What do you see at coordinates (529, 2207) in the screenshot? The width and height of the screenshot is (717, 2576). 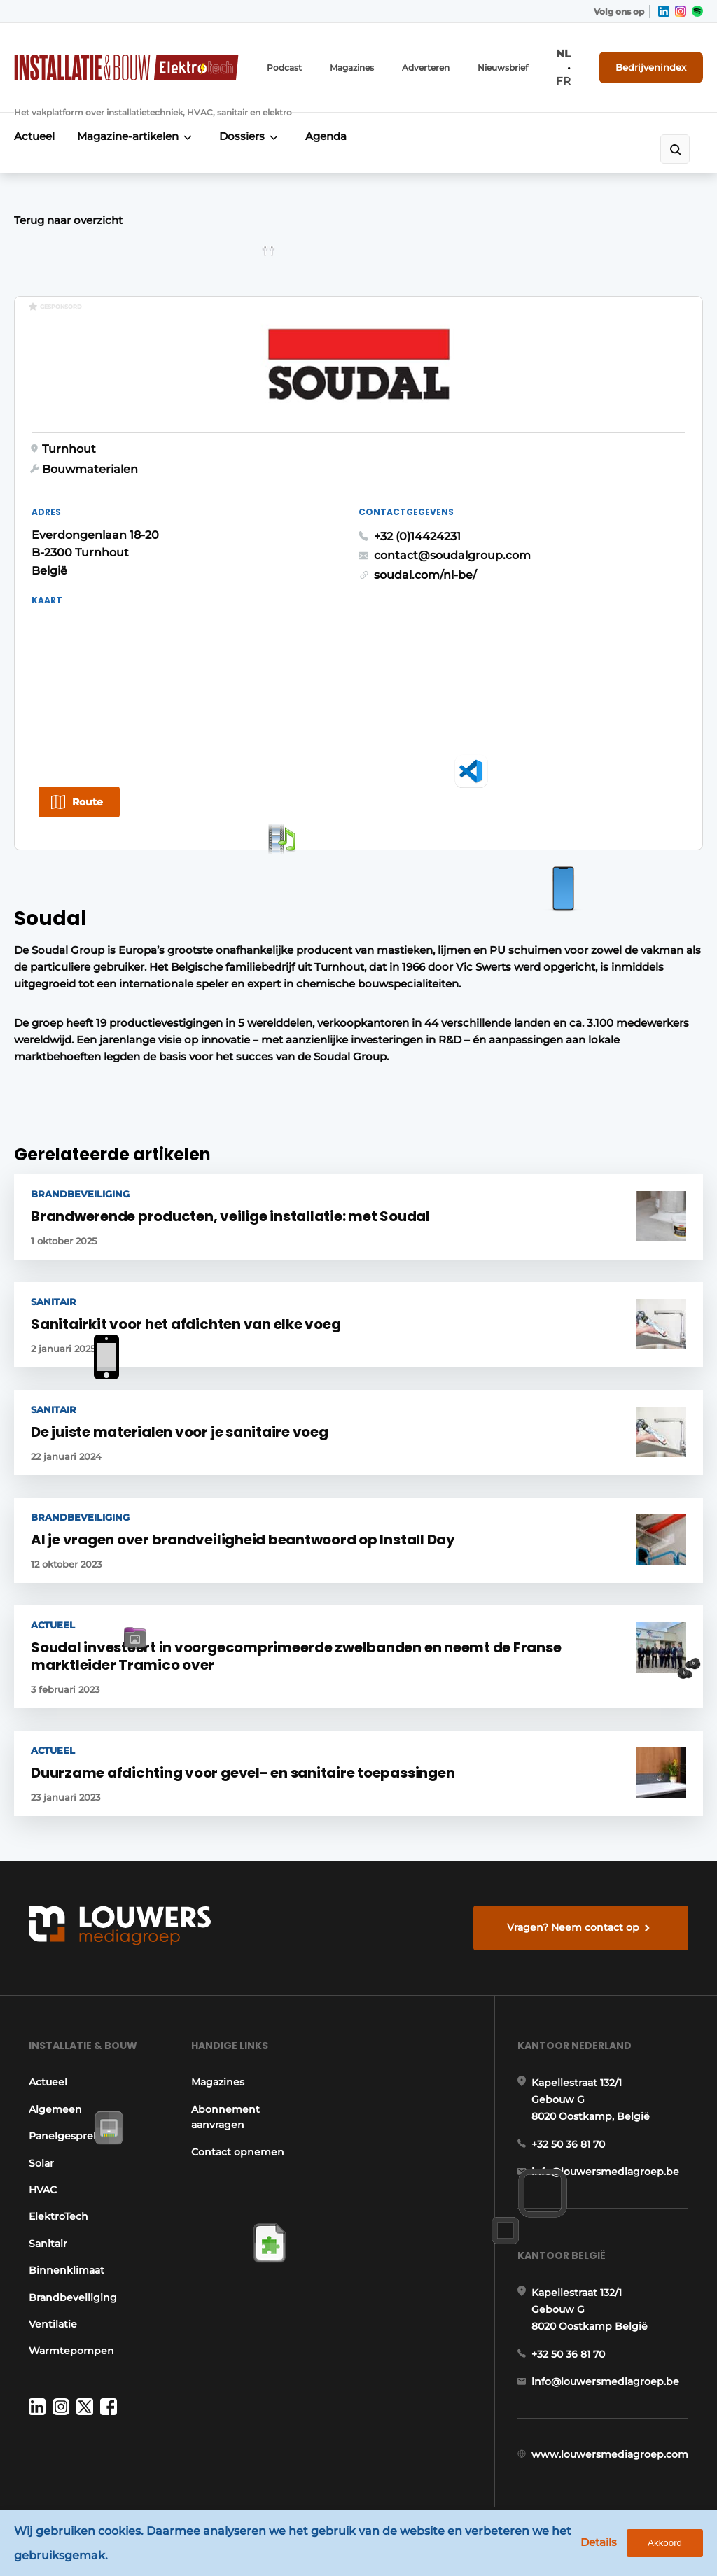 I see `access connected or mounted external drives` at bounding box center [529, 2207].